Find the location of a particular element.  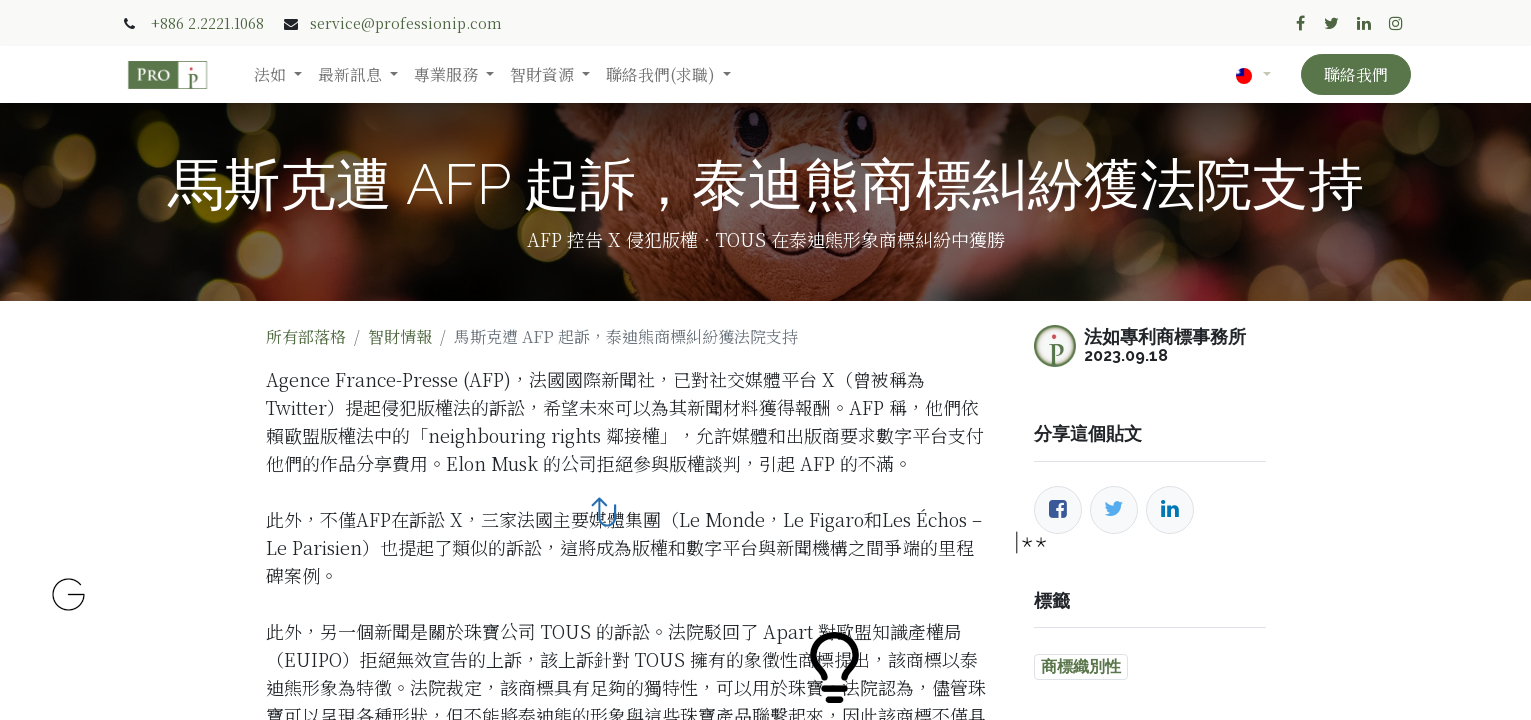

sign in with Google is located at coordinates (68, 594).